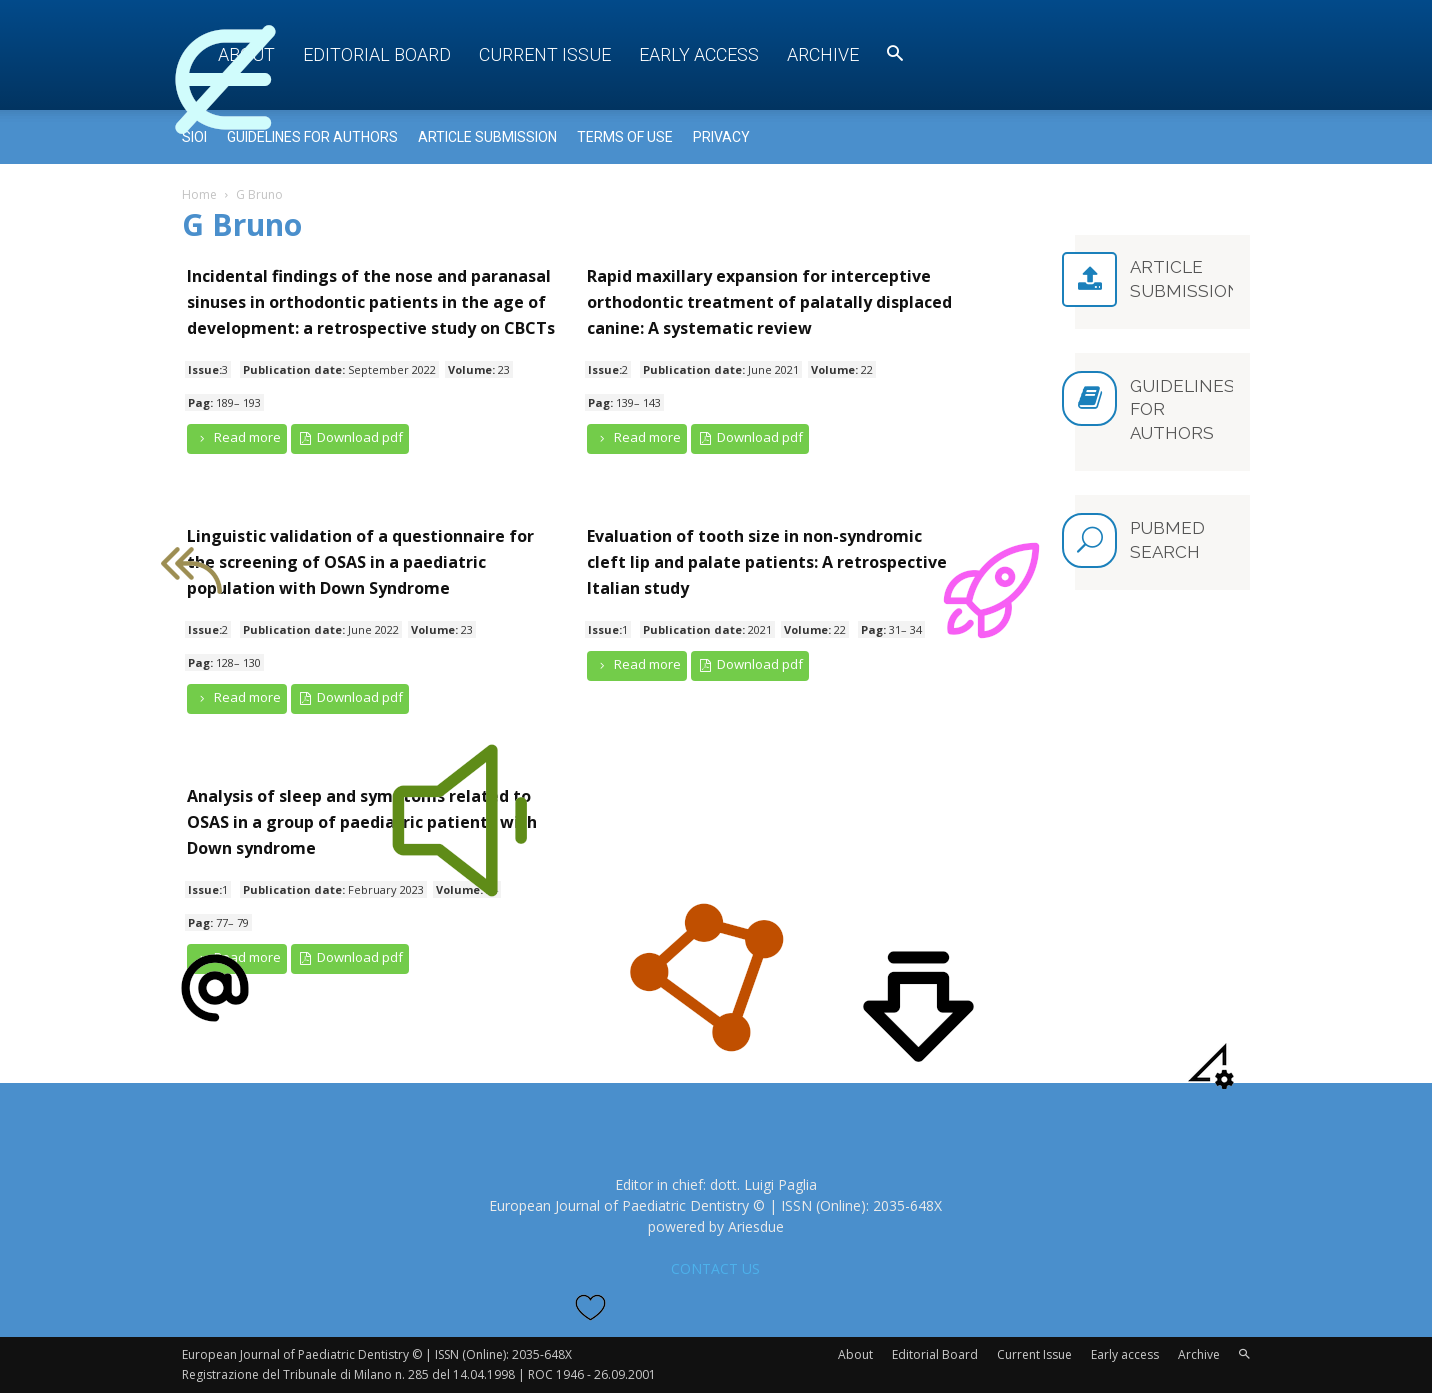  What do you see at coordinates (468, 820) in the screenshot?
I see `volume set to low level` at bounding box center [468, 820].